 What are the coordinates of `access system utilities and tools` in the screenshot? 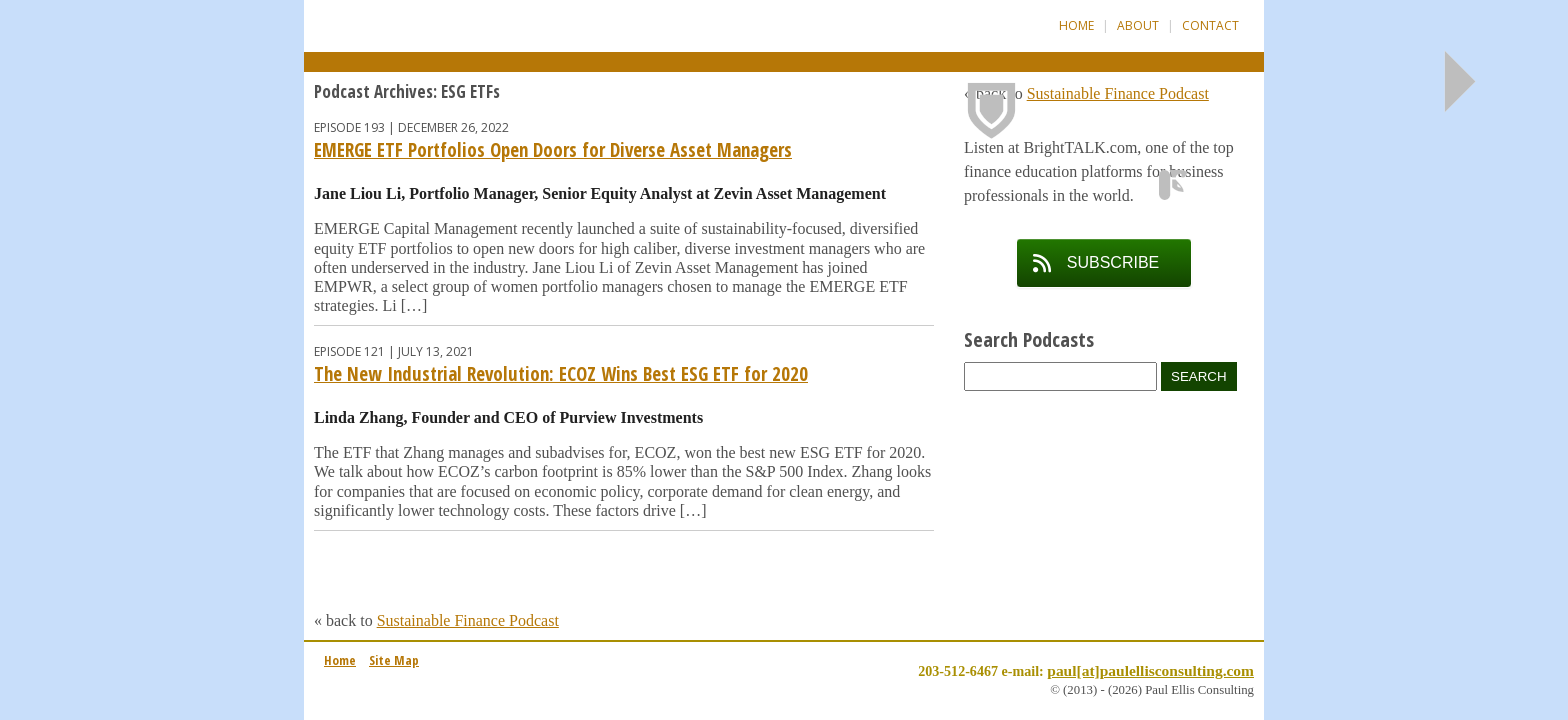 It's located at (1174, 185).